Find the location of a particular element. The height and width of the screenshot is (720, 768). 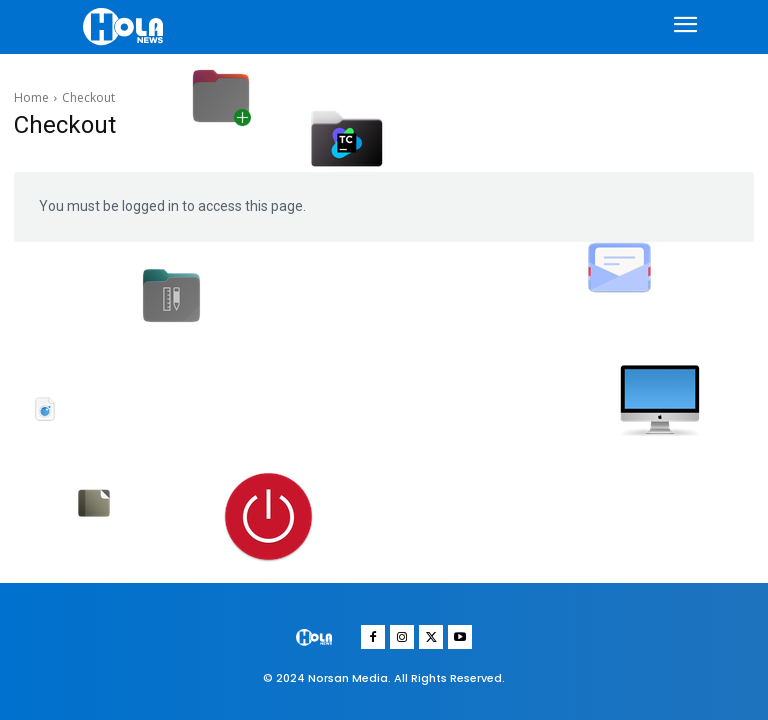

shut down or power off the system is located at coordinates (268, 516).